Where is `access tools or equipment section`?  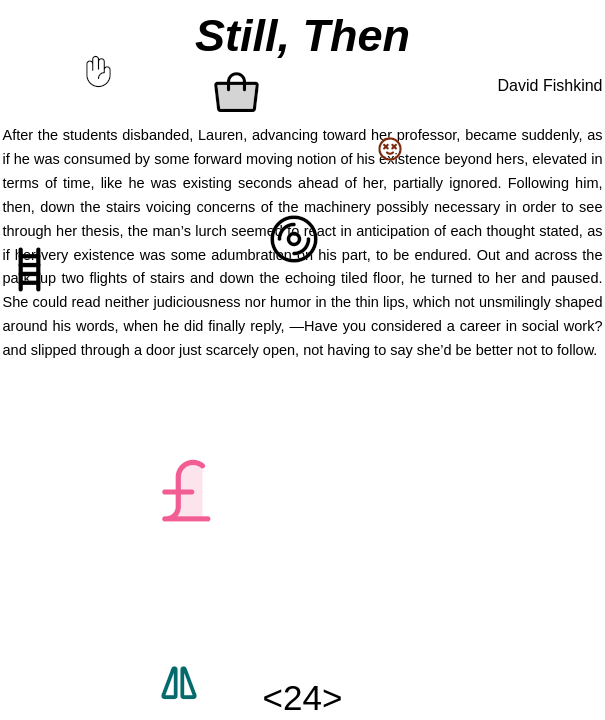
access tools or equipment section is located at coordinates (29, 269).